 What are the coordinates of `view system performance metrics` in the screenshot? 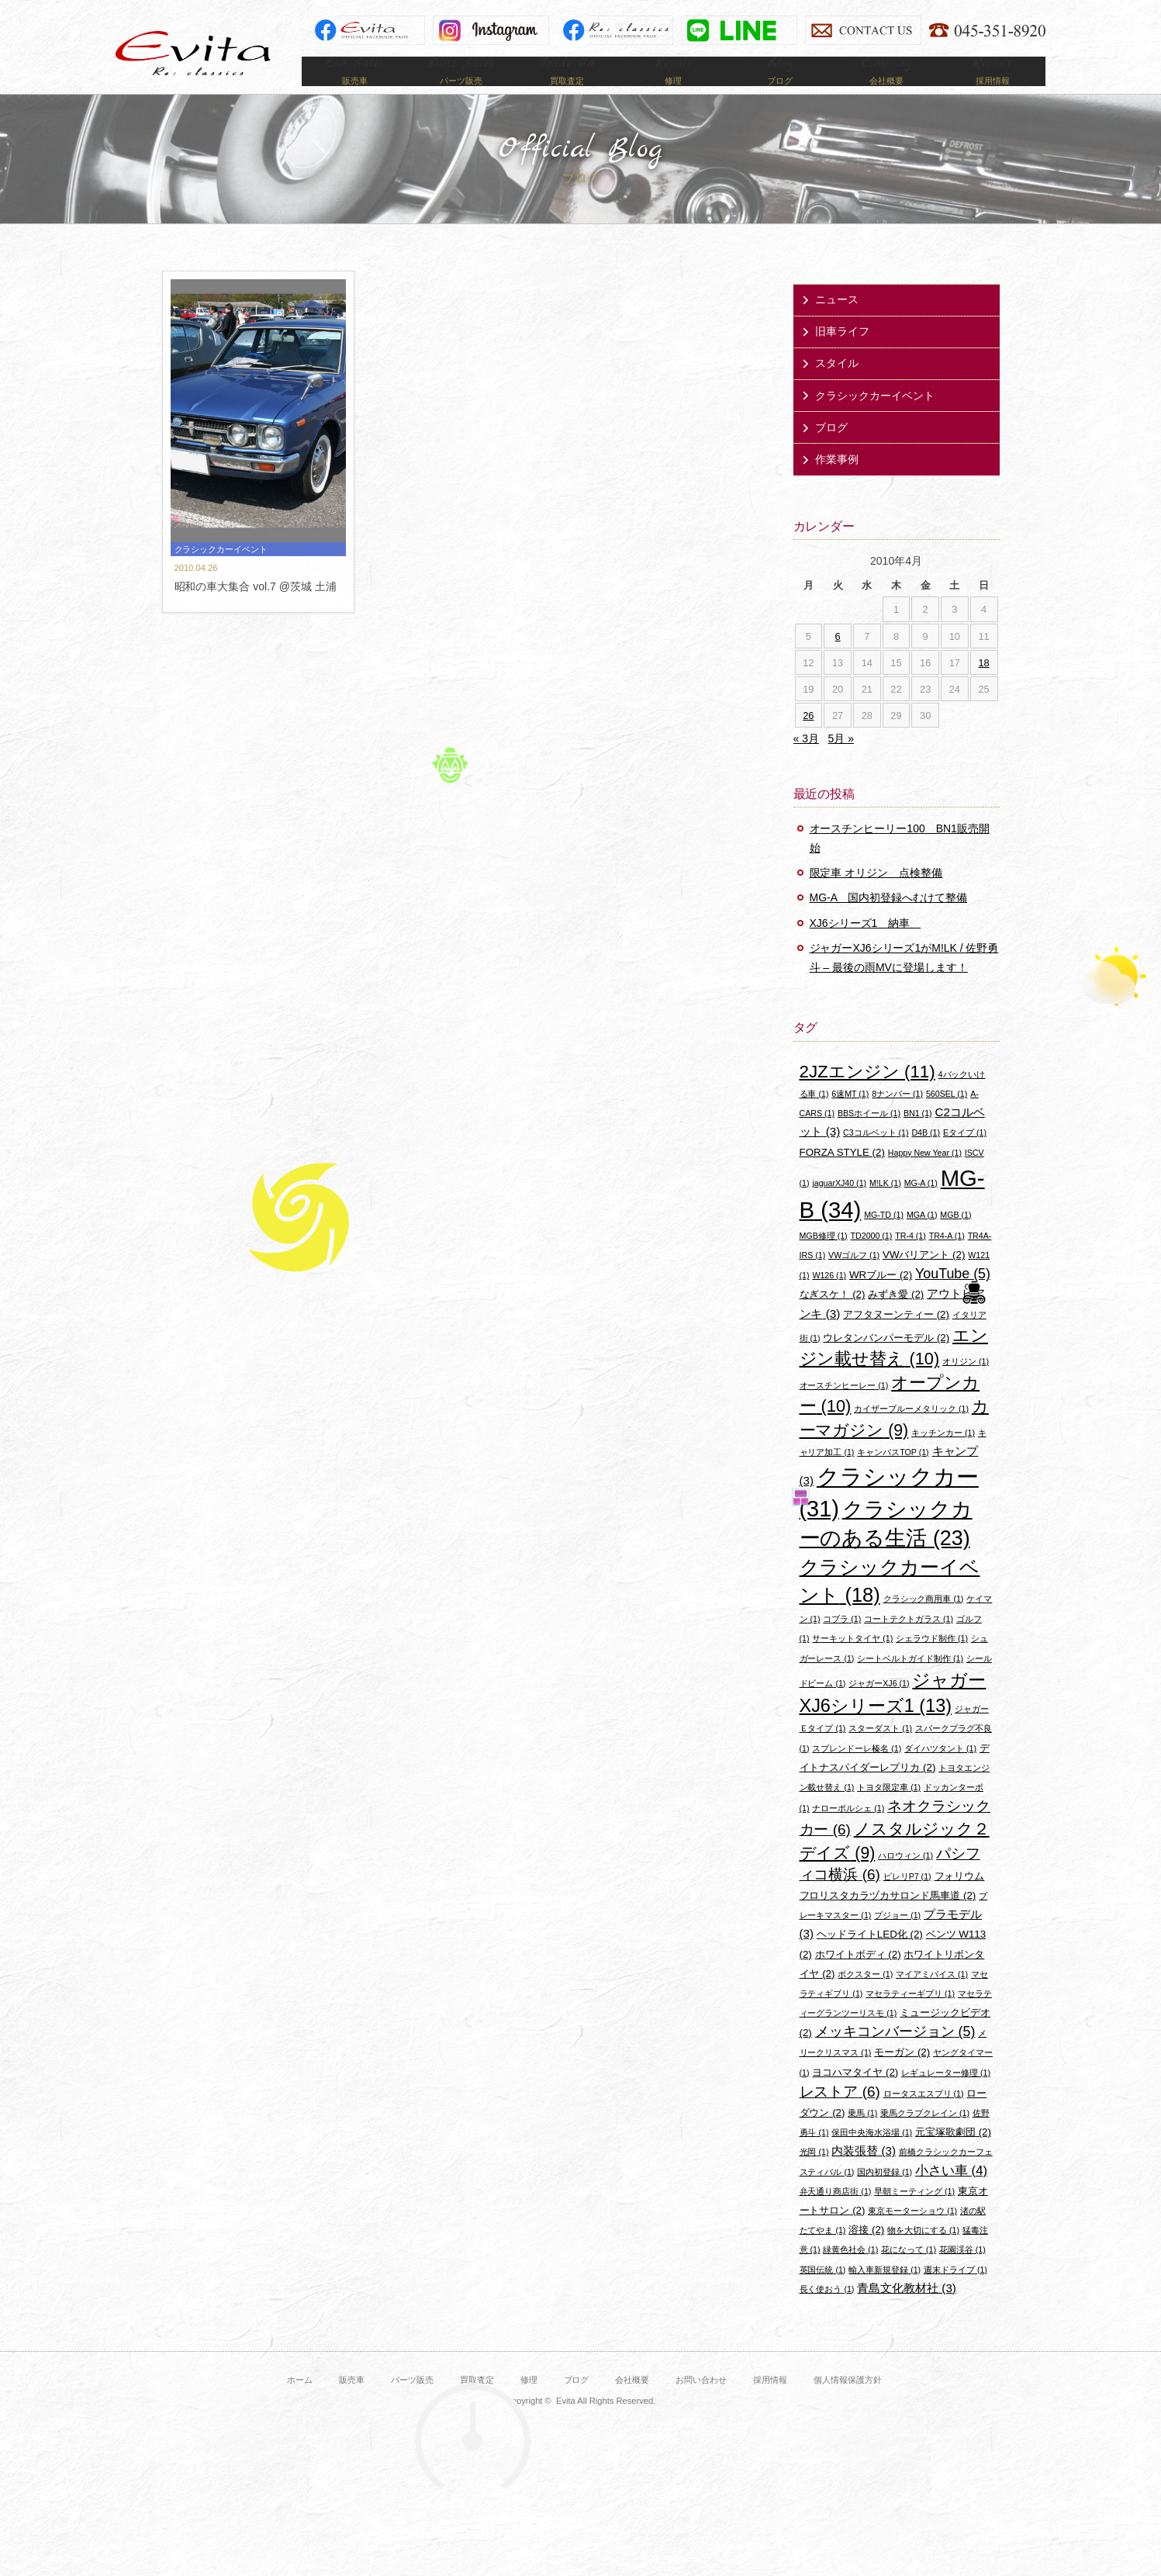 It's located at (472, 2436).